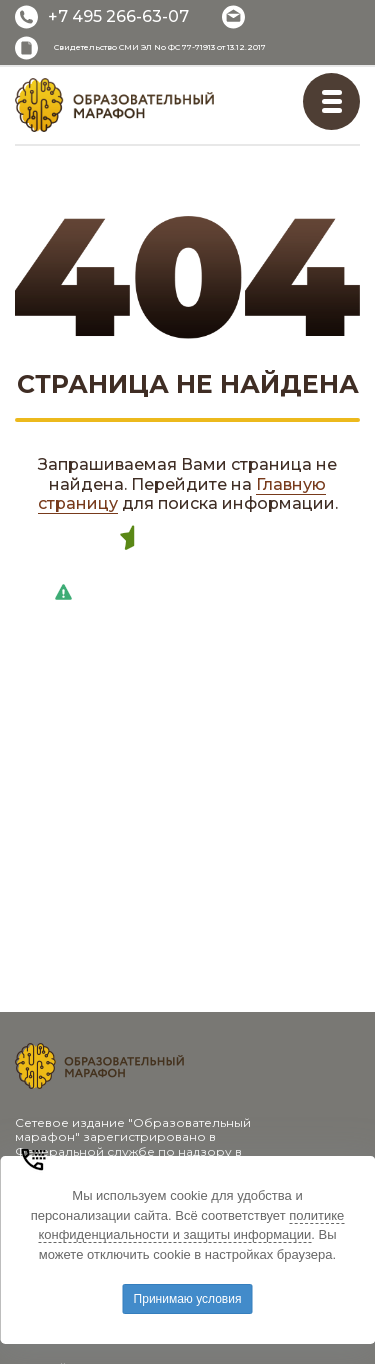 This screenshot has height=1364, width=375. I want to click on access TTY/TDD accessibility calling features, so click(33, 1159).